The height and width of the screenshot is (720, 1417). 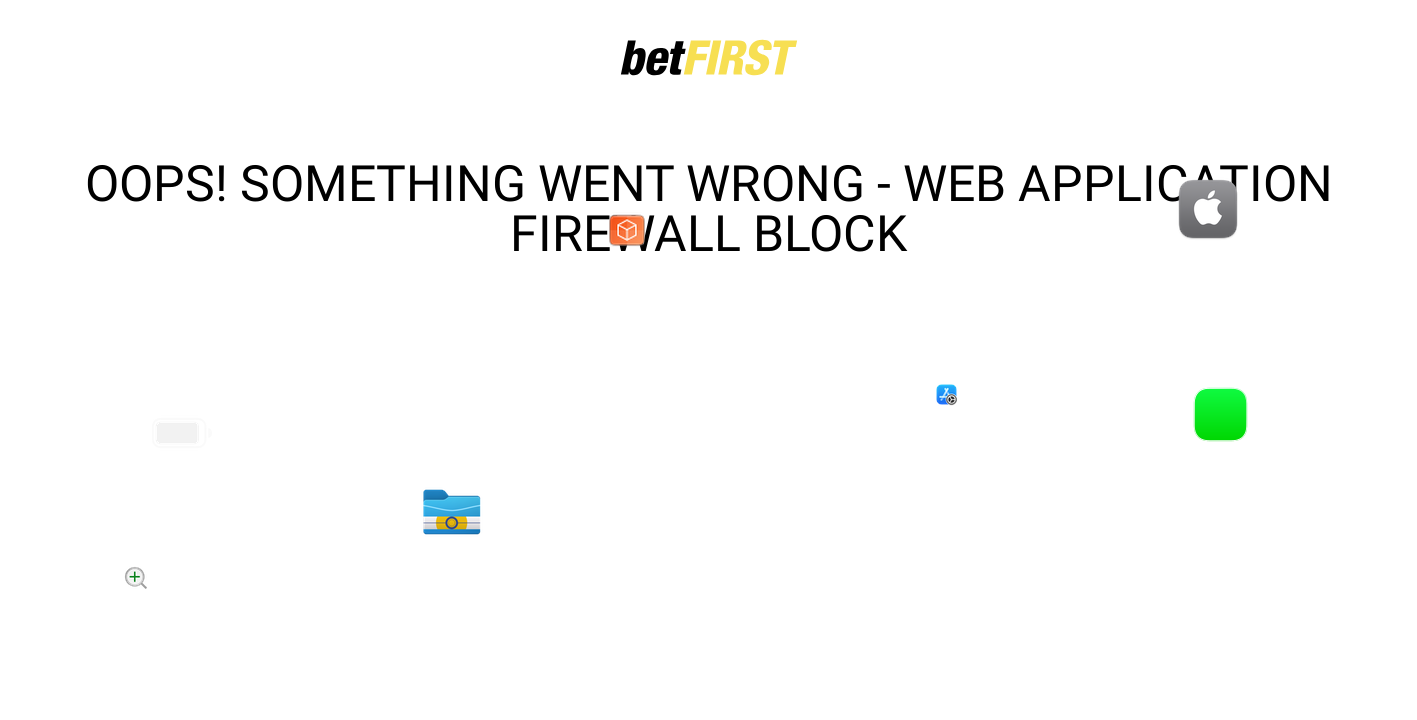 What do you see at coordinates (1220, 414) in the screenshot?
I see `blank app icon template for customization` at bounding box center [1220, 414].